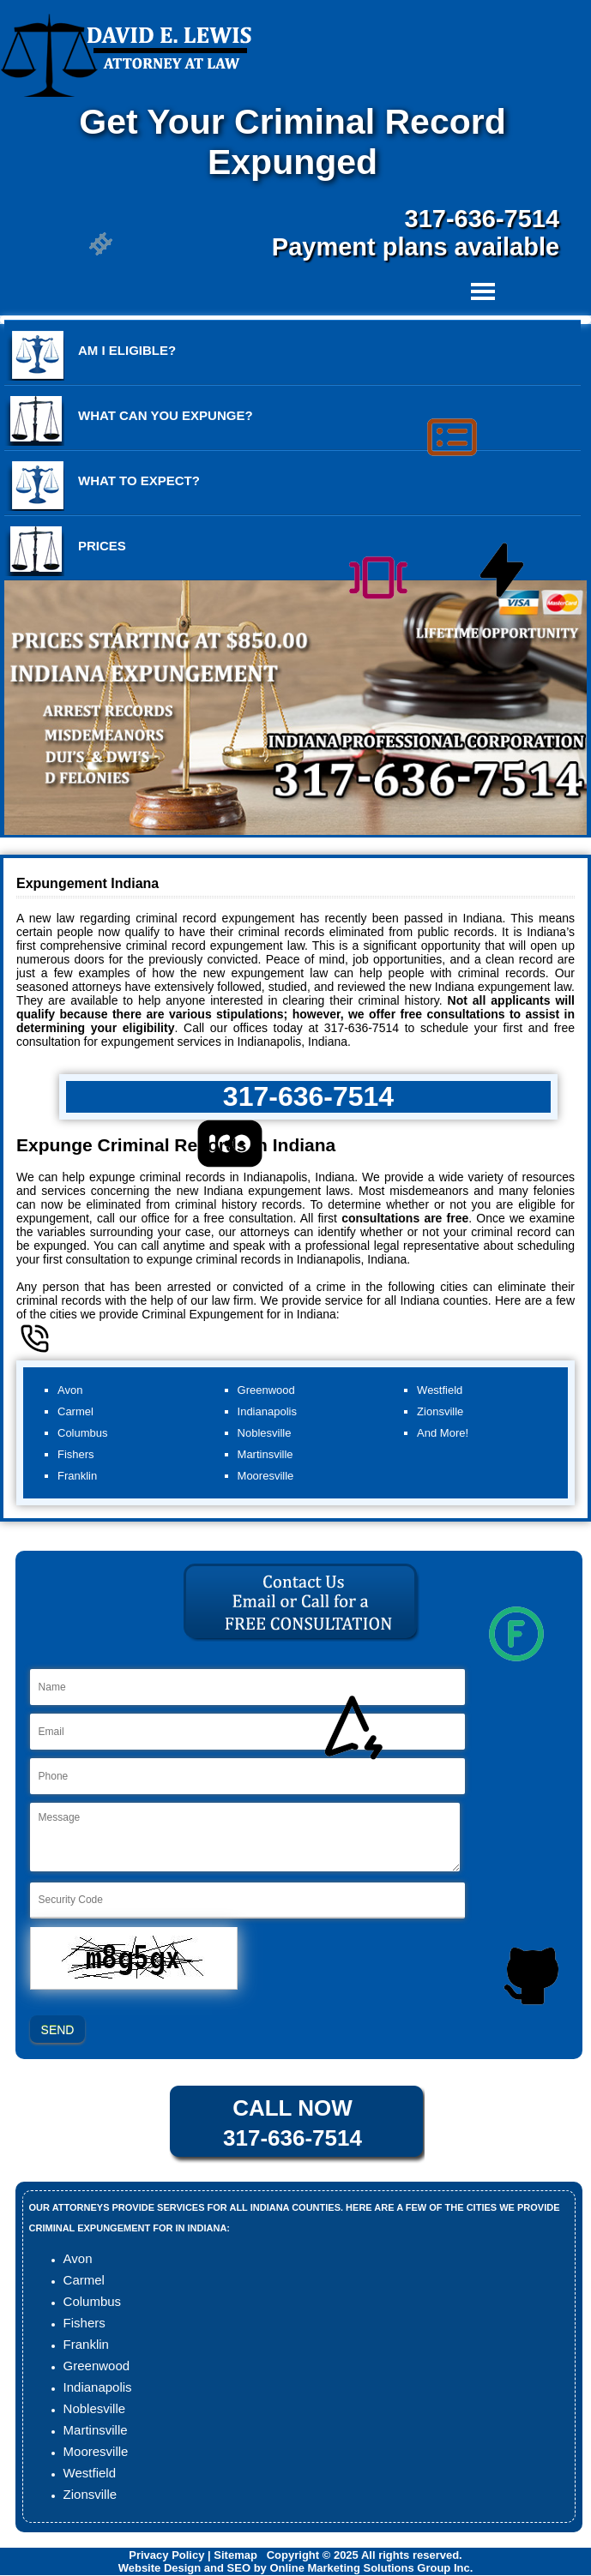 This screenshot has height=2576, width=591. I want to click on navigate through a horizontal image carousel, so click(378, 578).